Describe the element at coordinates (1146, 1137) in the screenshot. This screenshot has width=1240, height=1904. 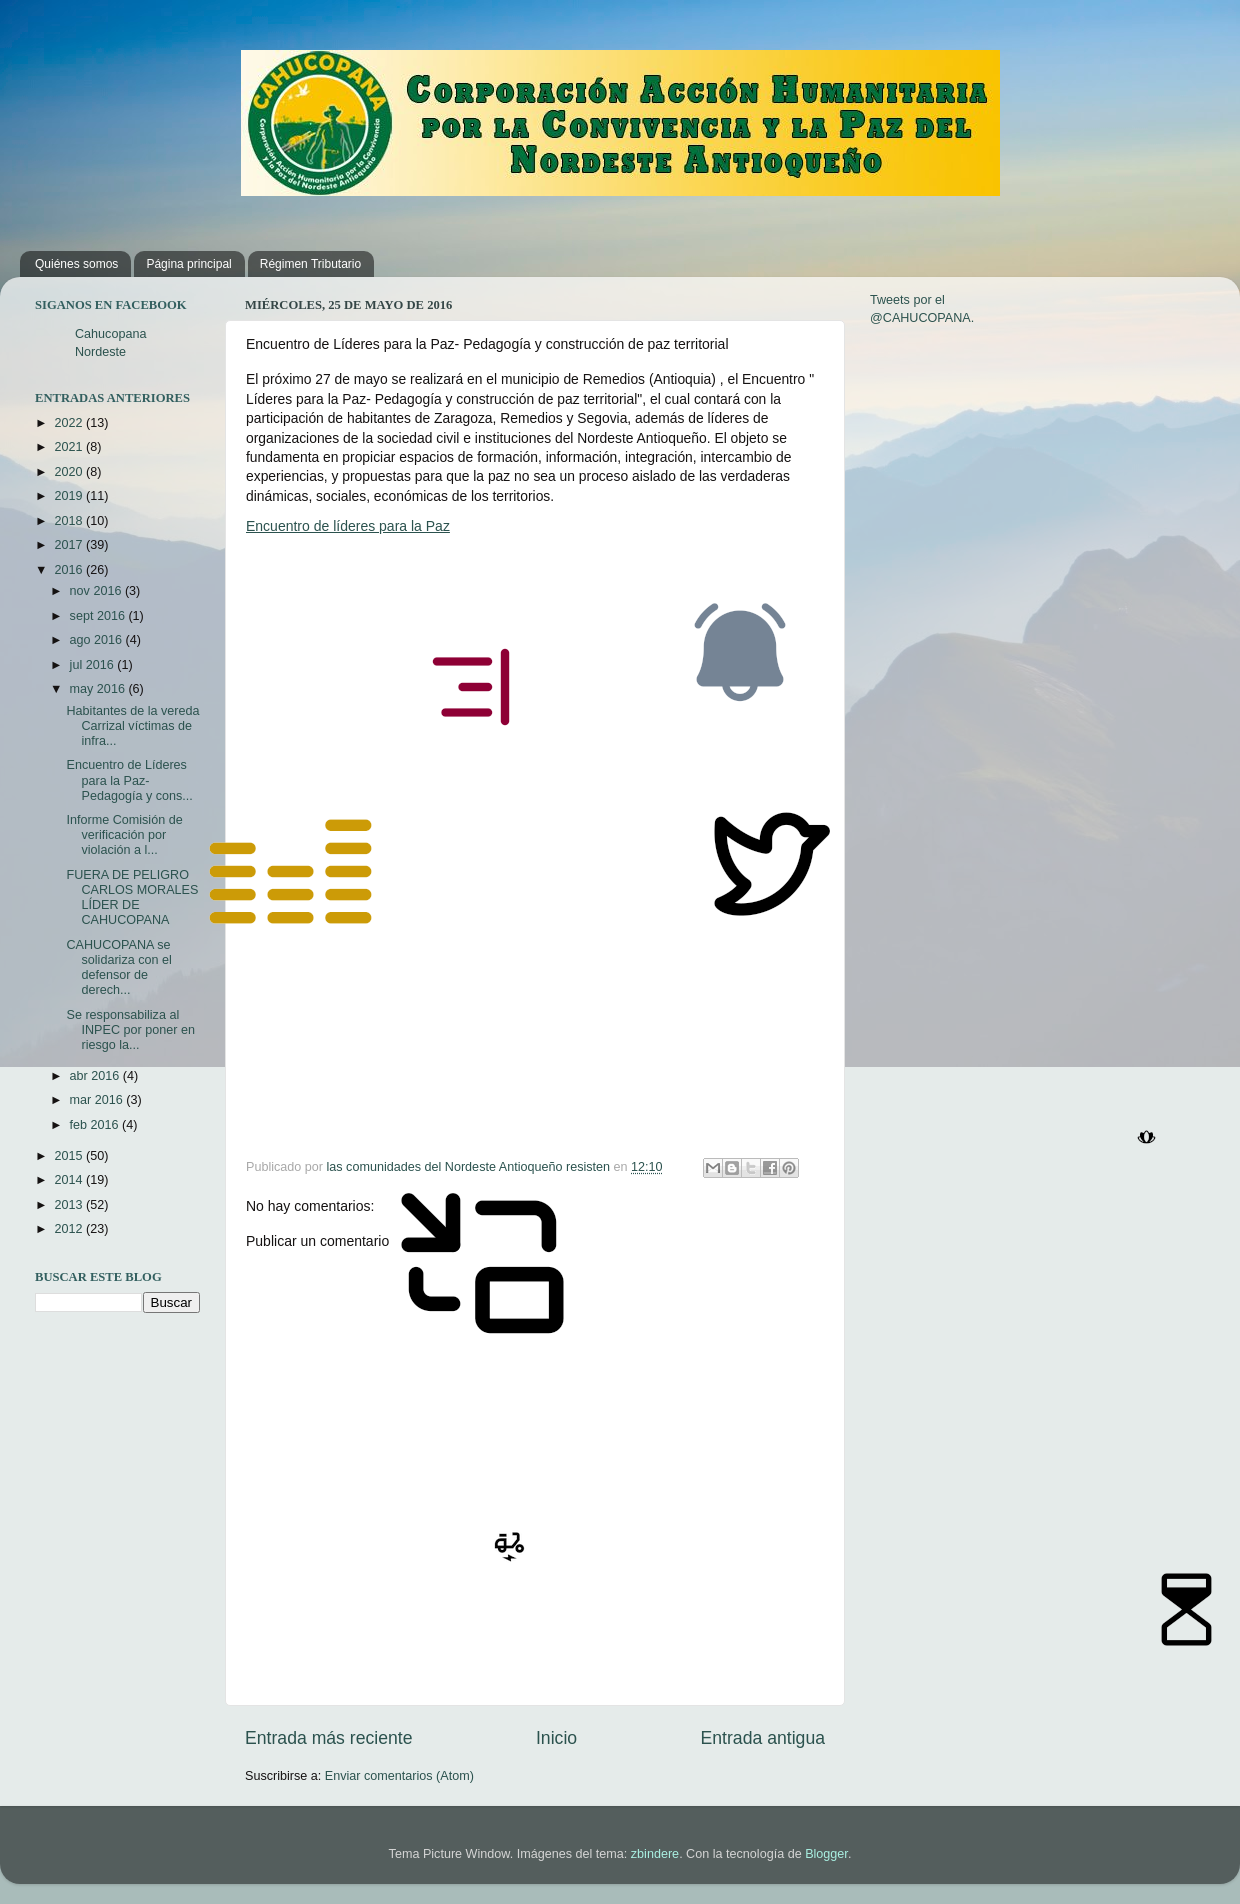
I see `access meditation or mindfulness features` at that location.